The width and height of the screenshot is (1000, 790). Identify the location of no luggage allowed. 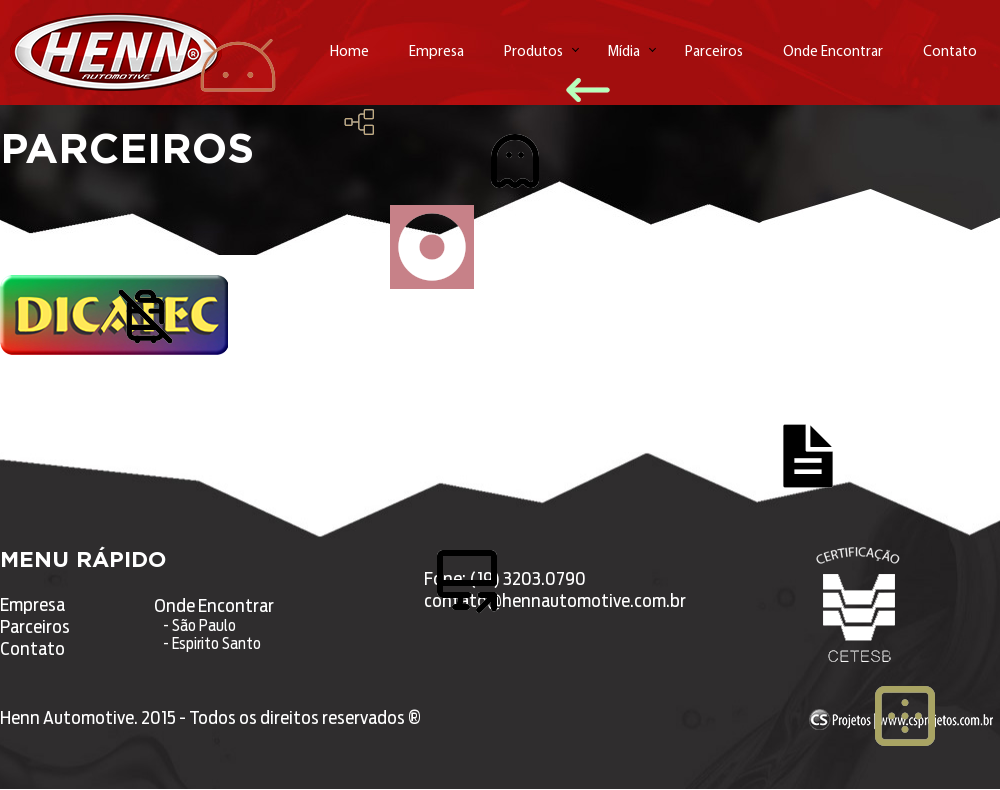
(145, 316).